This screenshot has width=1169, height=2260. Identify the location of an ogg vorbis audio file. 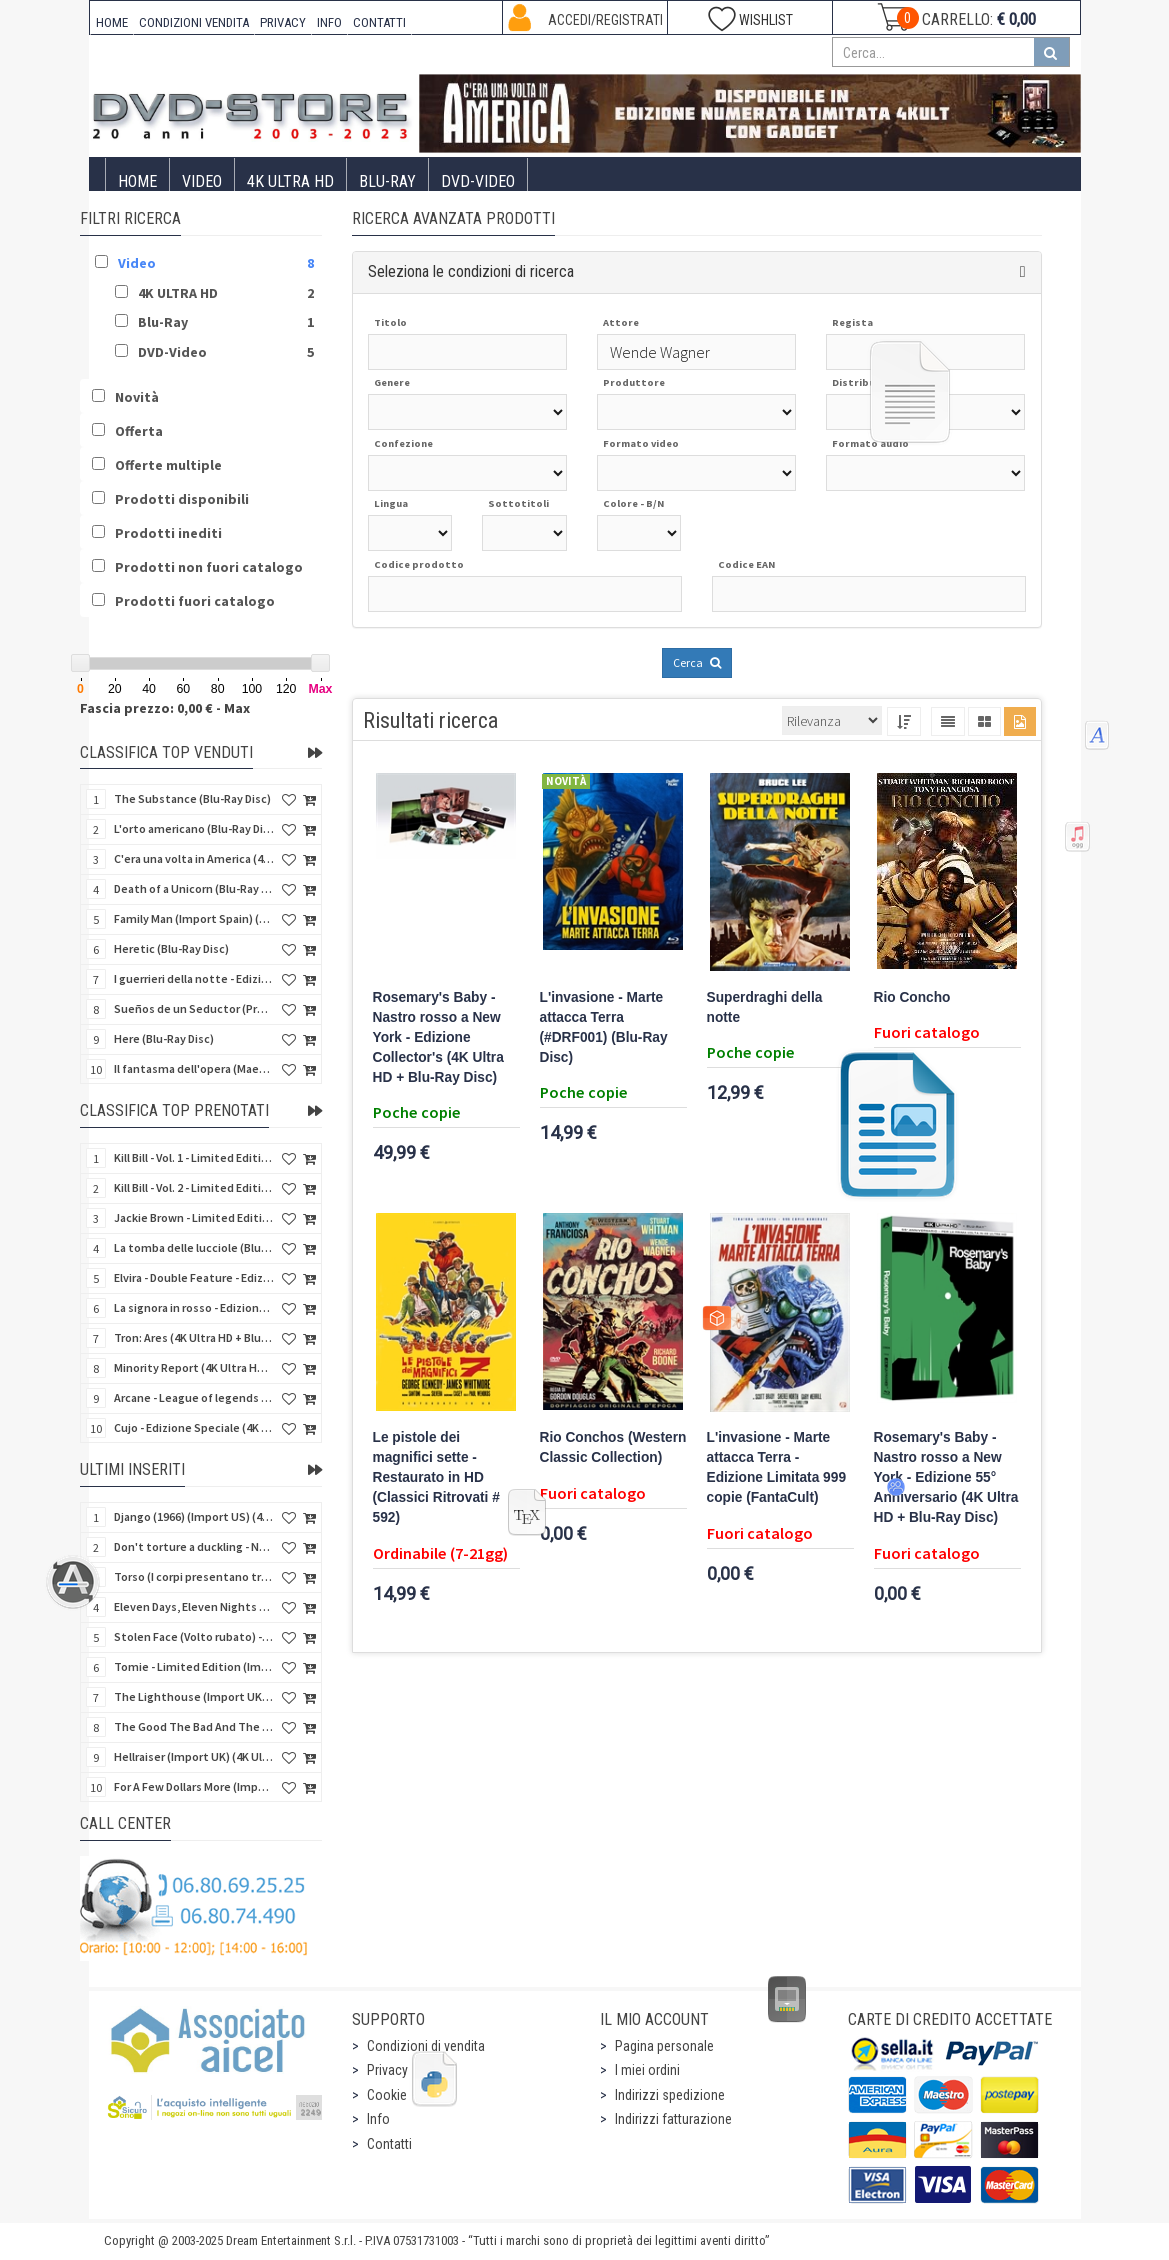
(1077, 836).